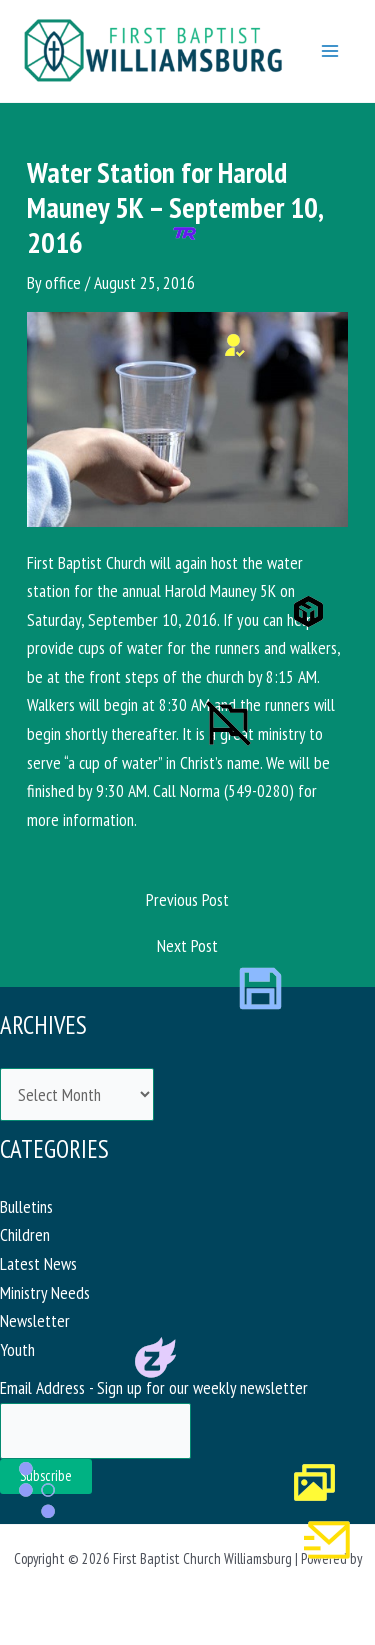  Describe the element at coordinates (184, 233) in the screenshot. I see `open the TrainerRoad cycling training app` at that location.